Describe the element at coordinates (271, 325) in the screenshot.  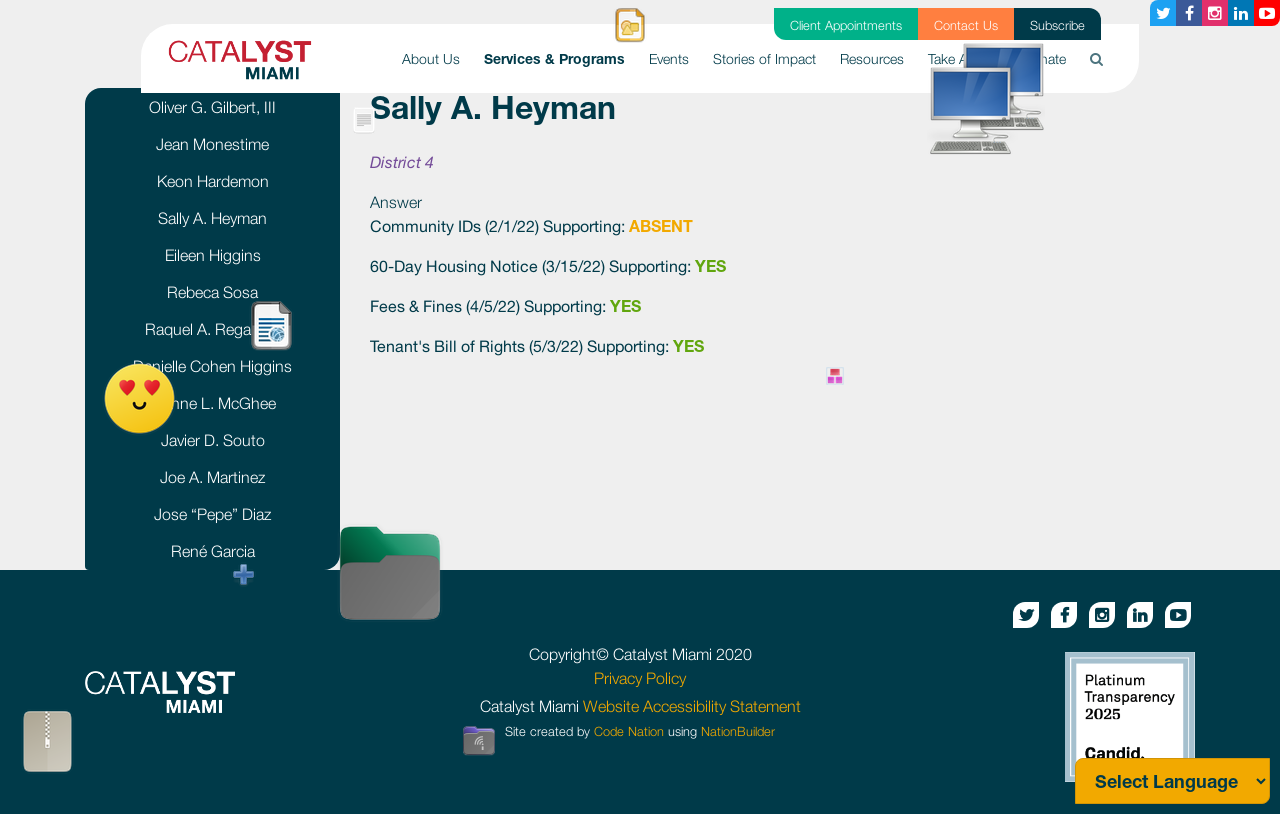
I see `libreoffice web template file type` at that location.